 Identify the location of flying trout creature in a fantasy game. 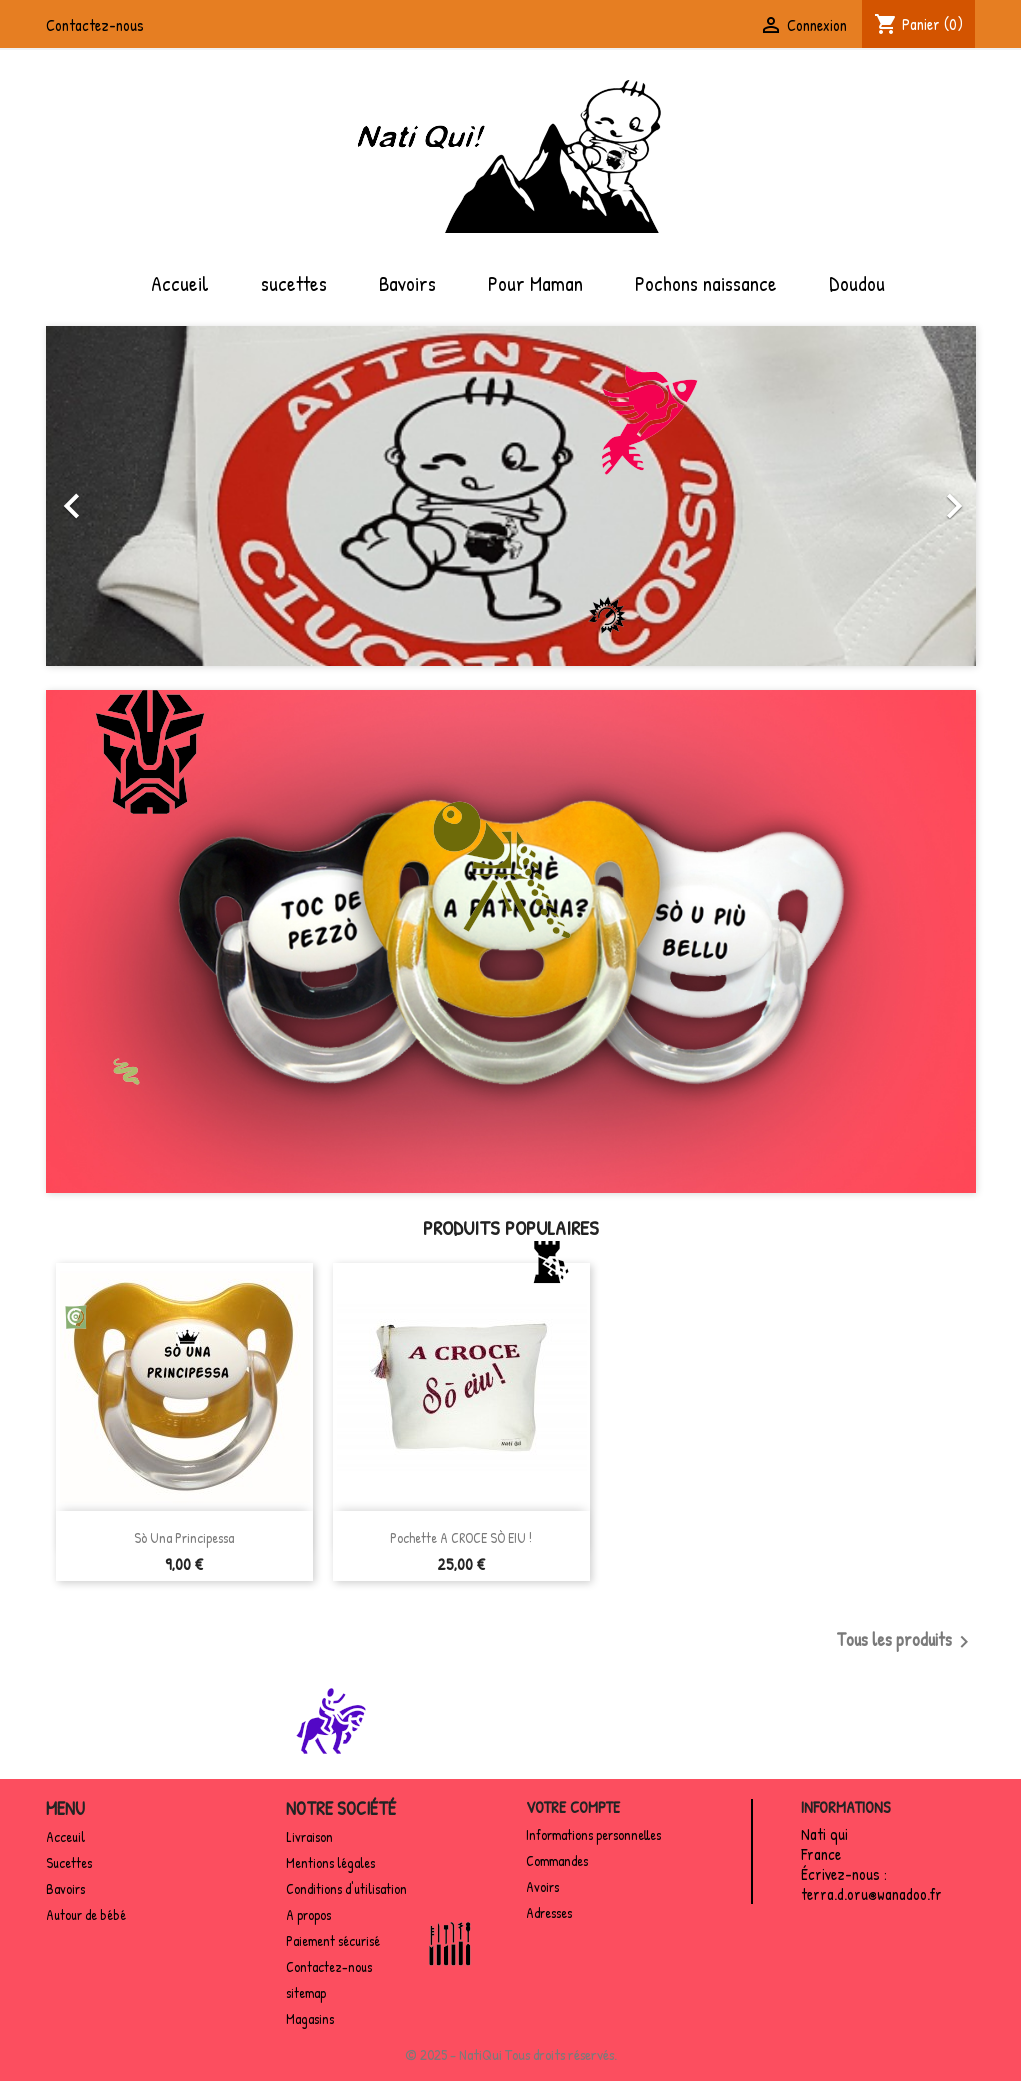
(650, 420).